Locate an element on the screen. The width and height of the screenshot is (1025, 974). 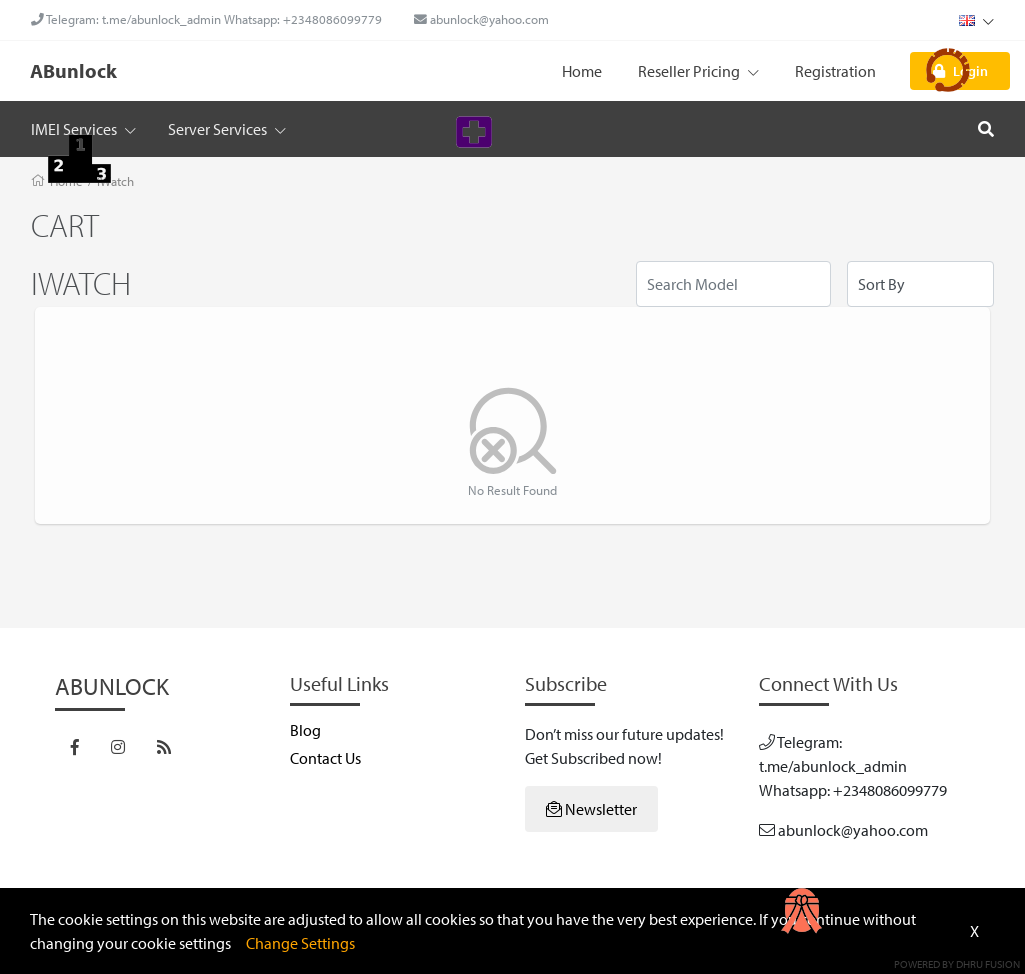
equip a headband accessory for your character is located at coordinates (802, 911).